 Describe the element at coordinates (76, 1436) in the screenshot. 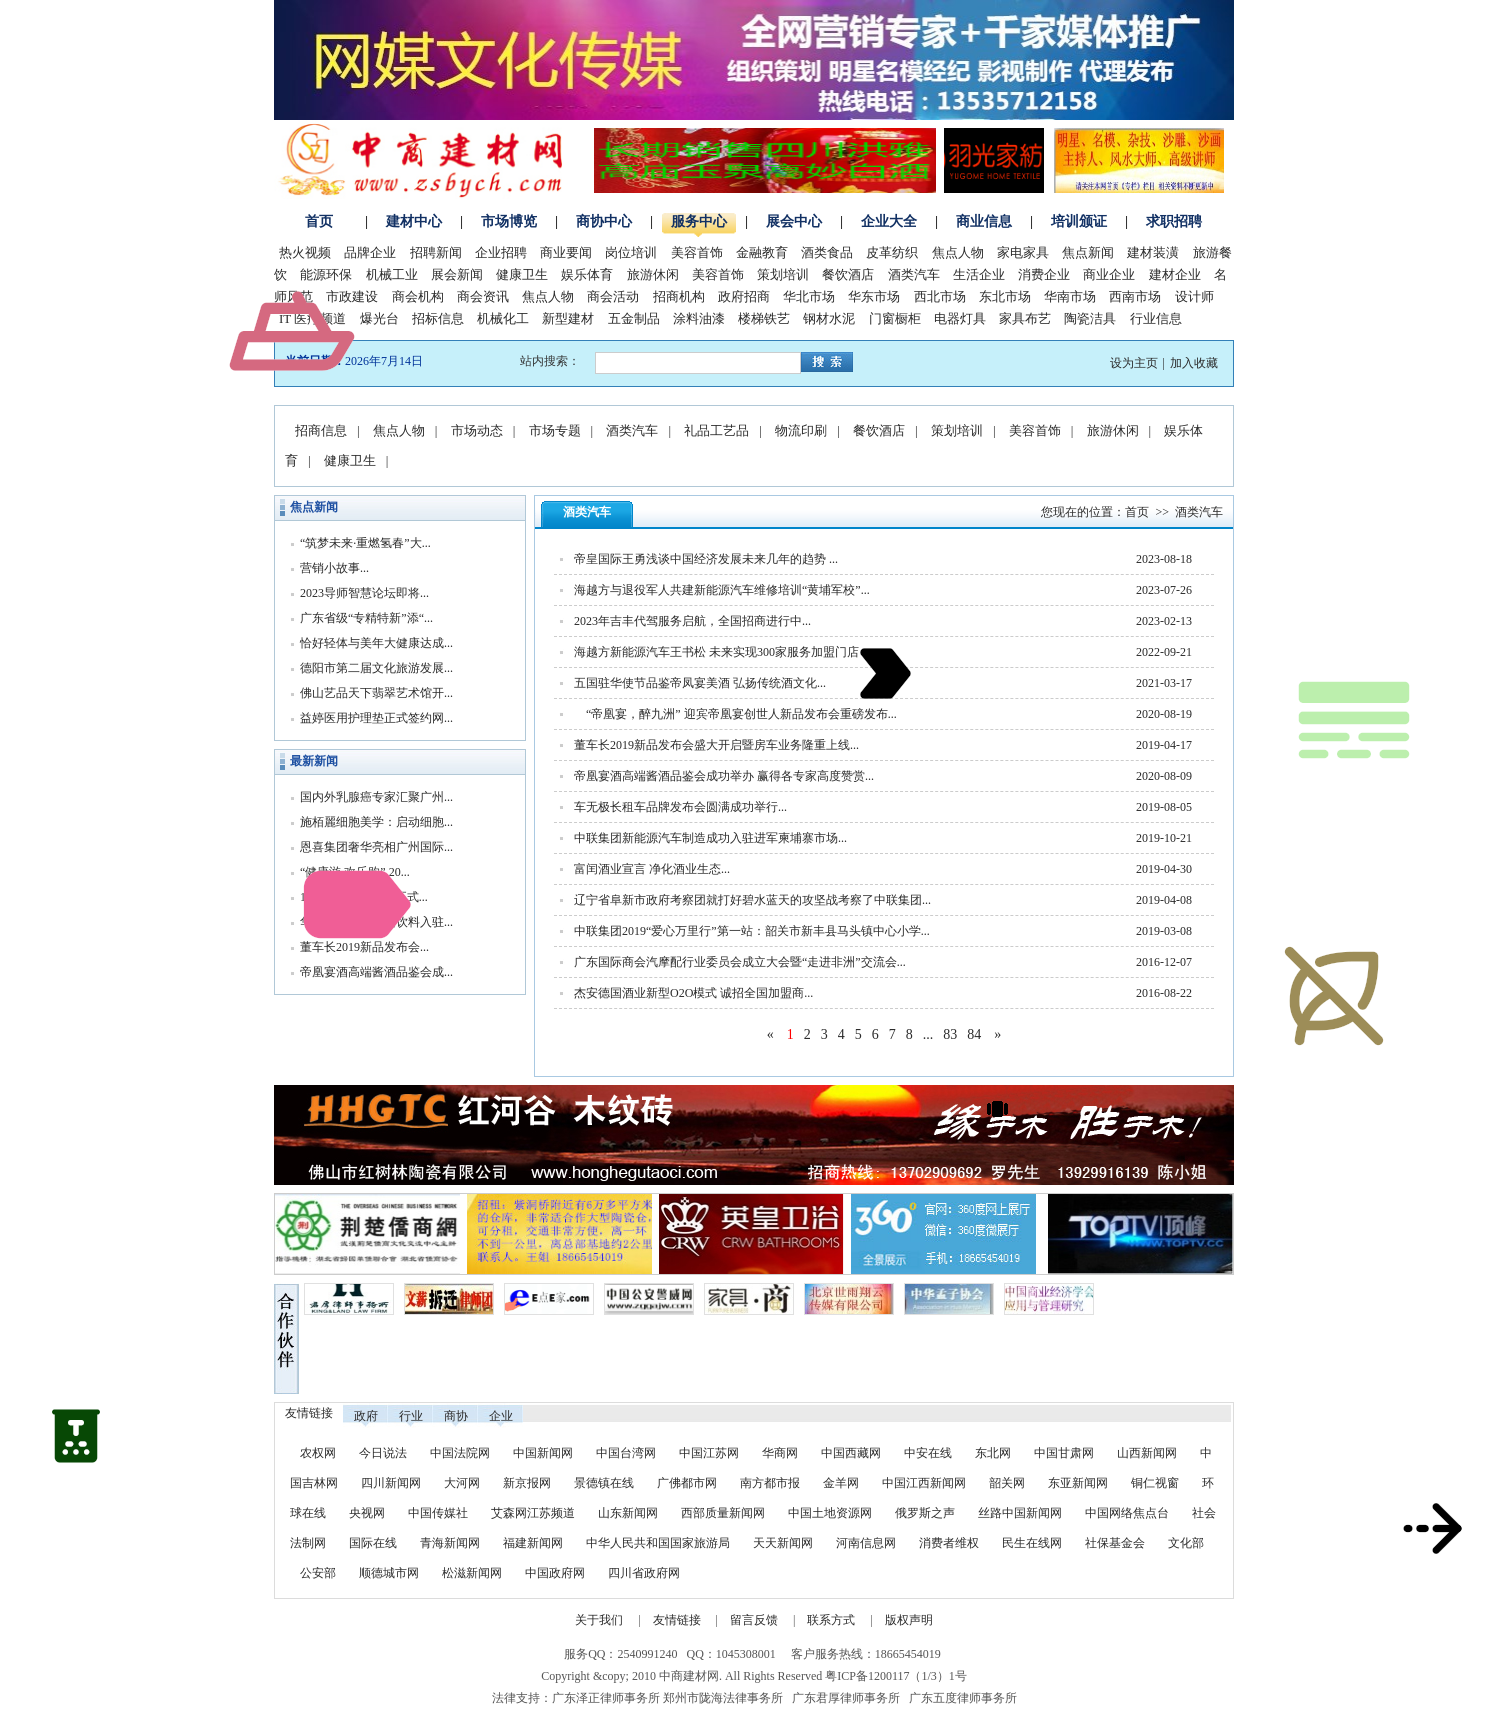

I see `view lab results or data table` at that location.